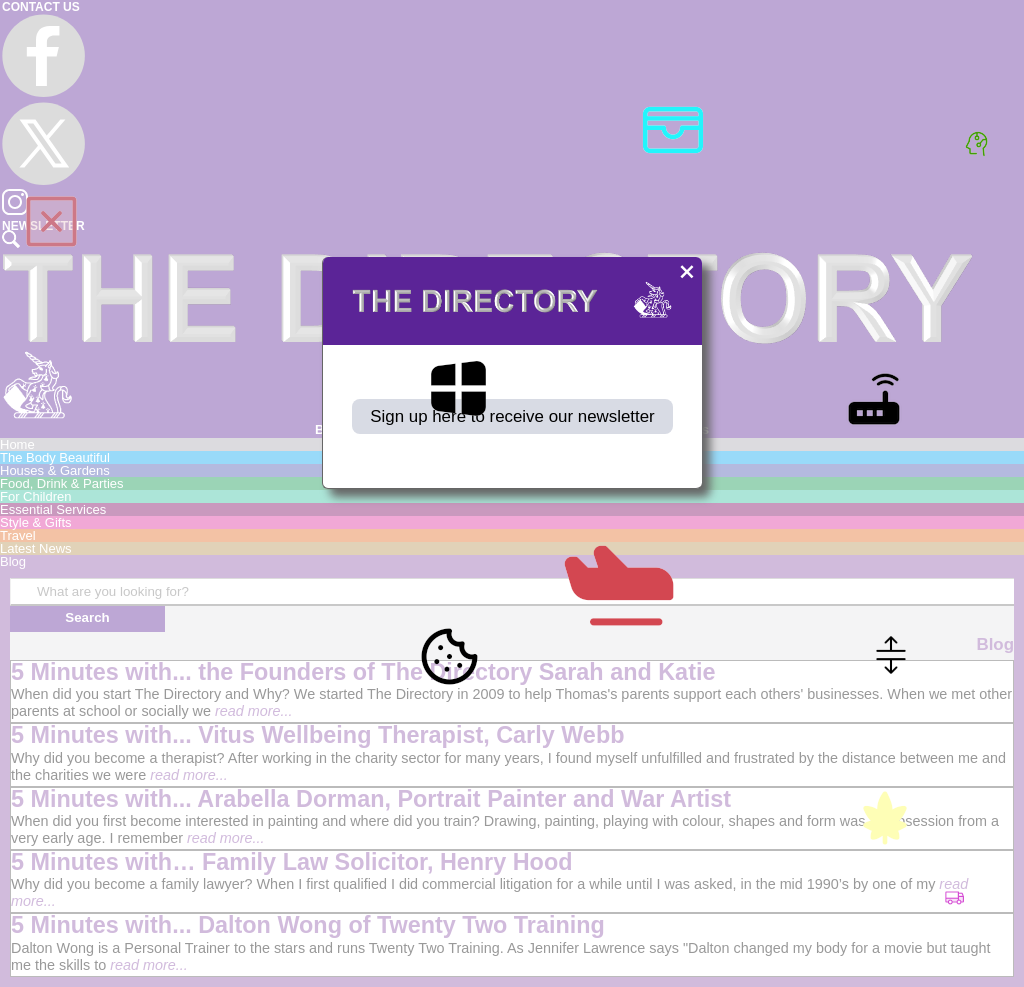 This screenshot has height=987, width=1024. What do you see at coordinates (449, 656) in the screenshot?
I see `manage cookie preferences` at bounding box center [449, 656].